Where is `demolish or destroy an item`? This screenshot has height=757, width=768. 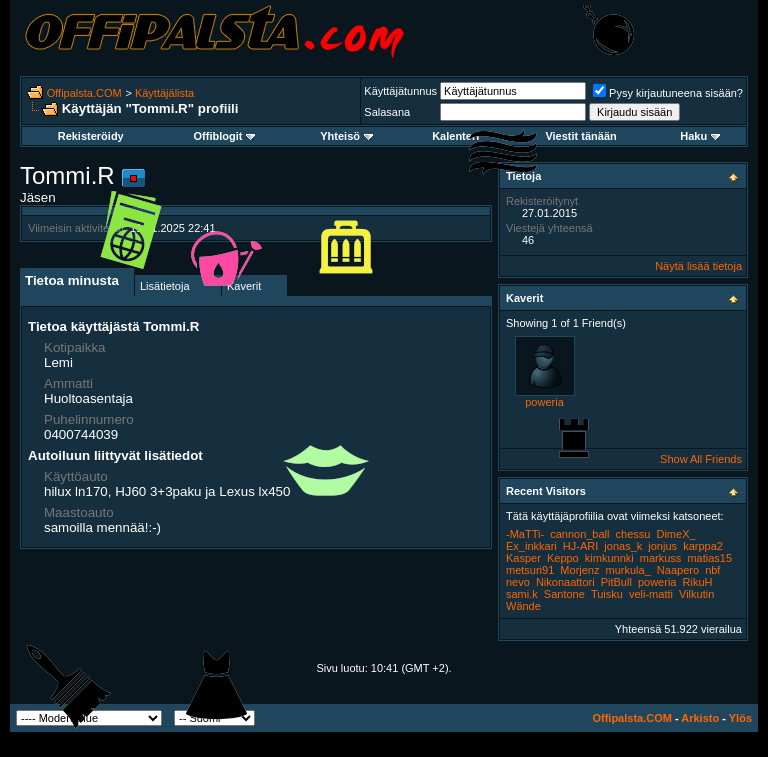 demolish or destroy an item is located at coordinates (609, 30).